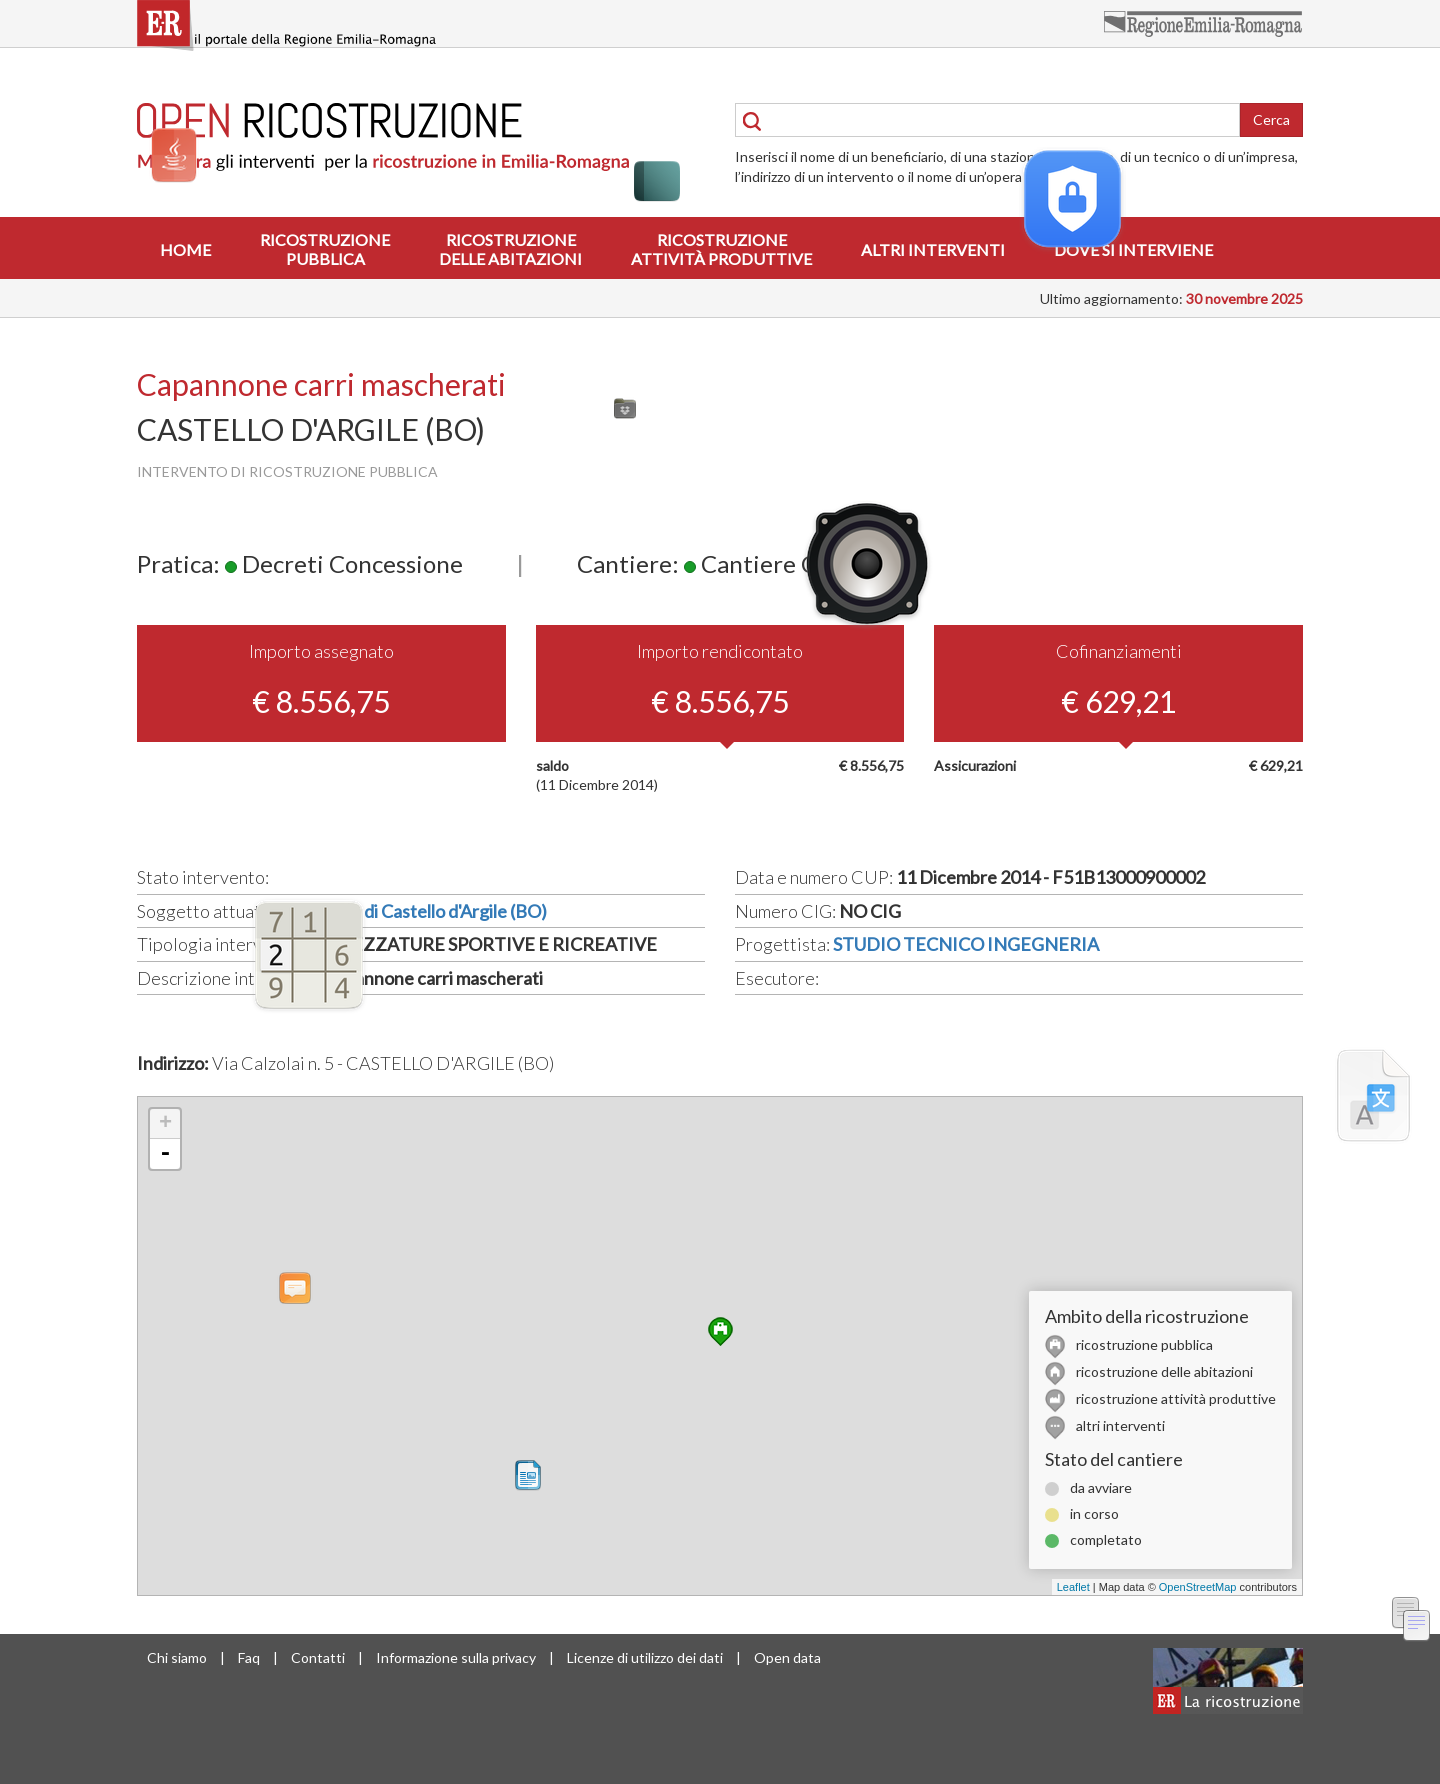 Image resolution: width=1440 pixels, height=1784 pixels. What do you see at coordinates (309, 955) in the screenshot?
I see `open the sudoku puzzle game` at bounding box center [309, 955].